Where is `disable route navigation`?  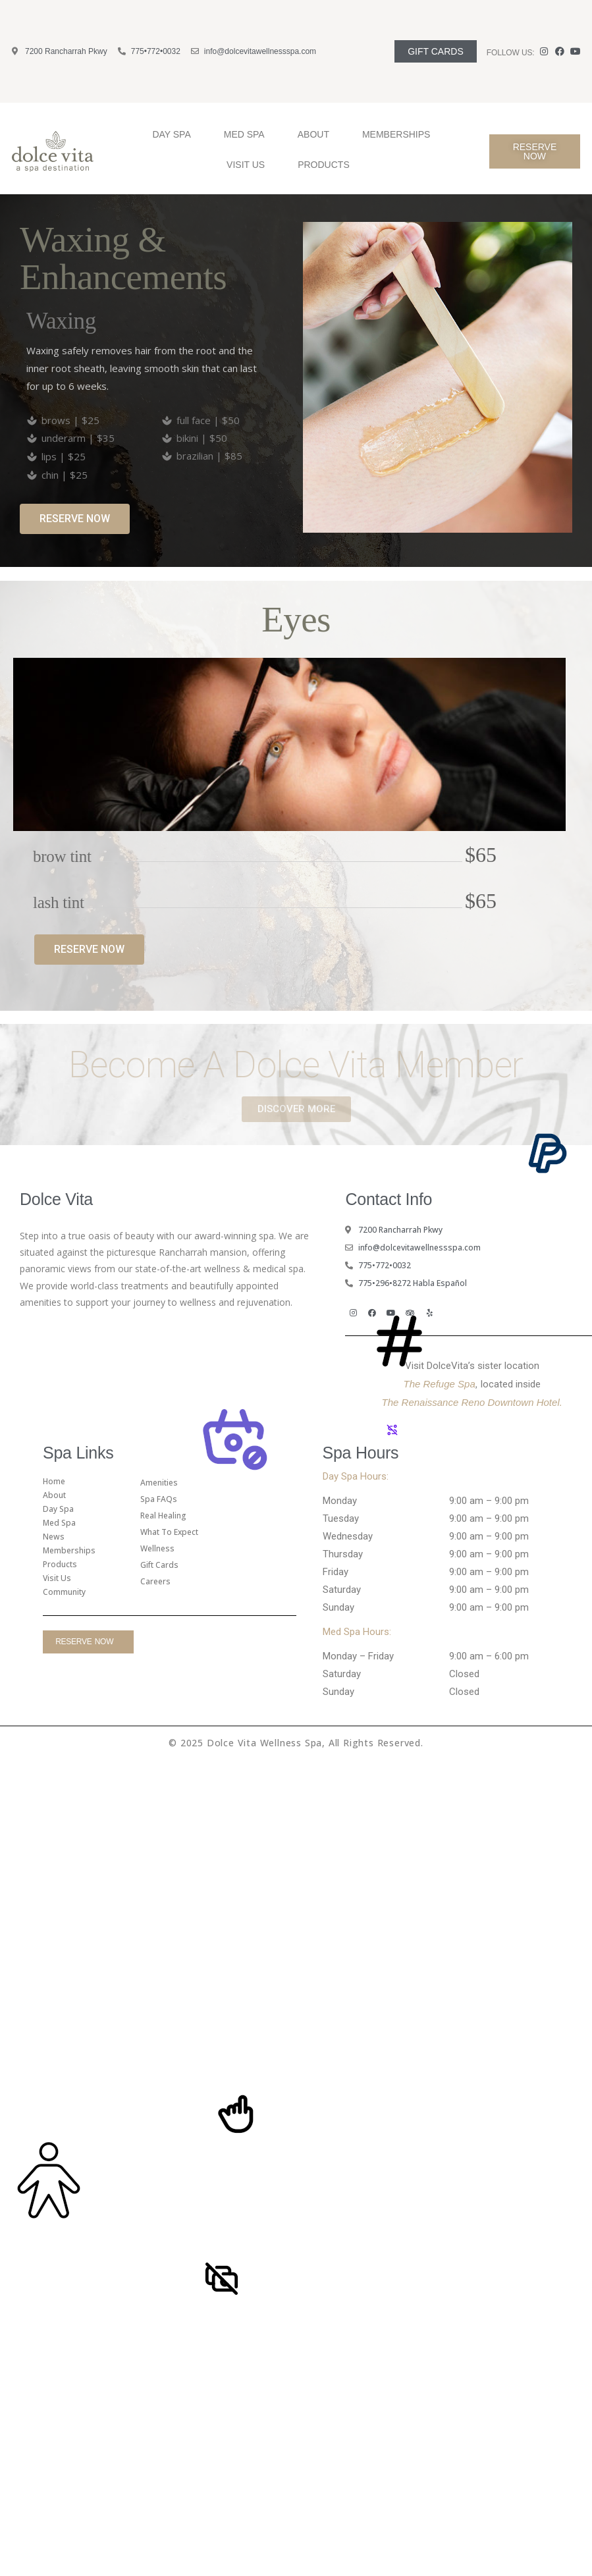
disable route navigation is located at coordinates (392, 1430).